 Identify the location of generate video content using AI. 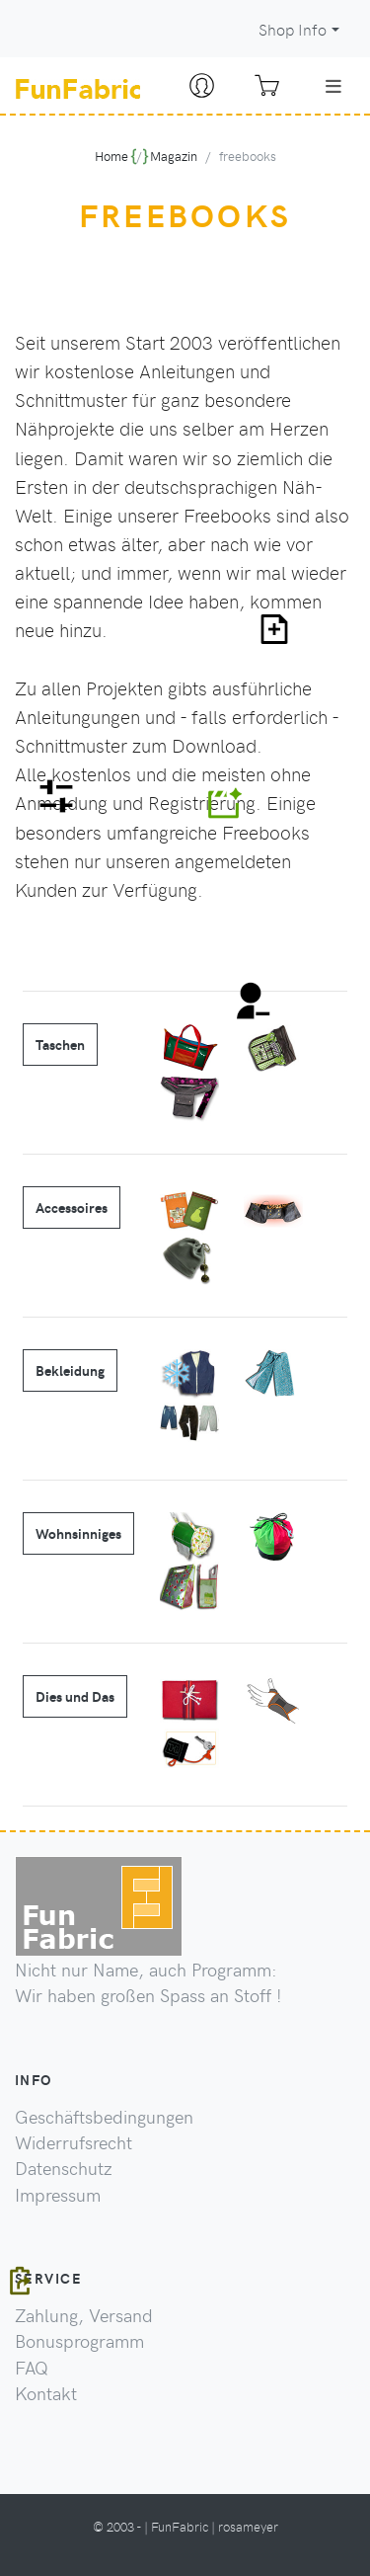
(223, 804).